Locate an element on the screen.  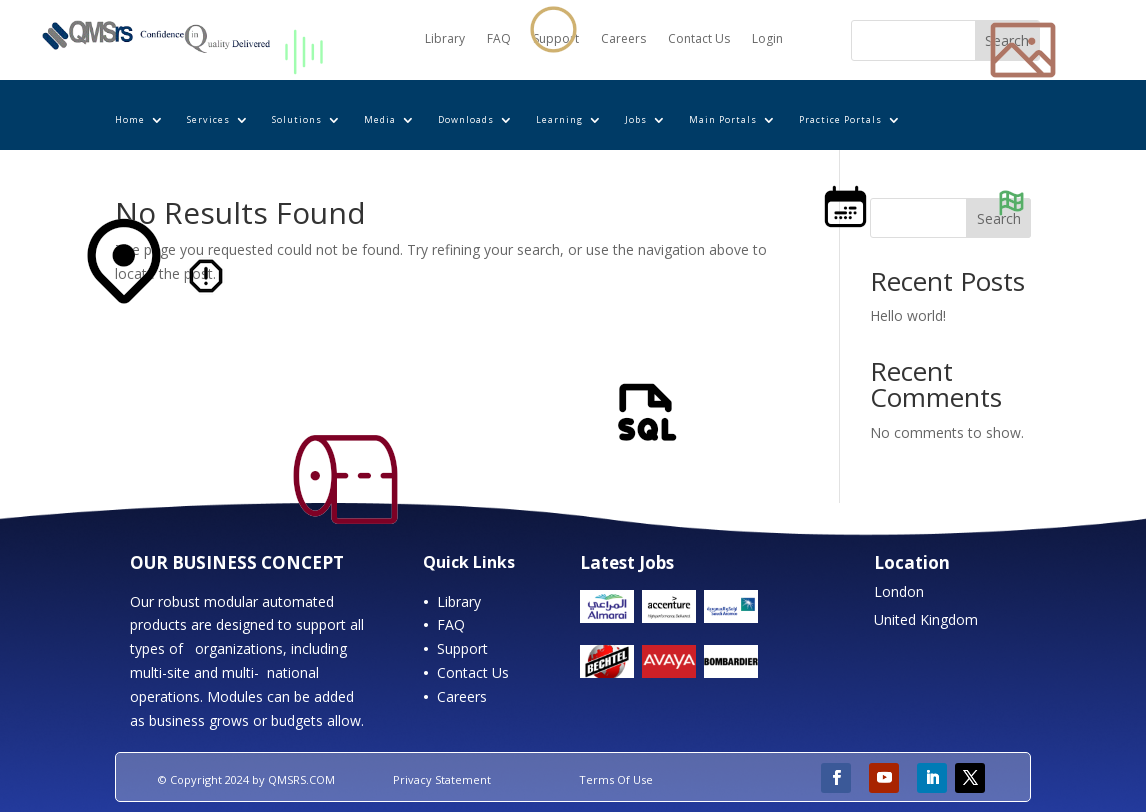
bathroom or restroom location indicator is located at coordinates (345, 479).